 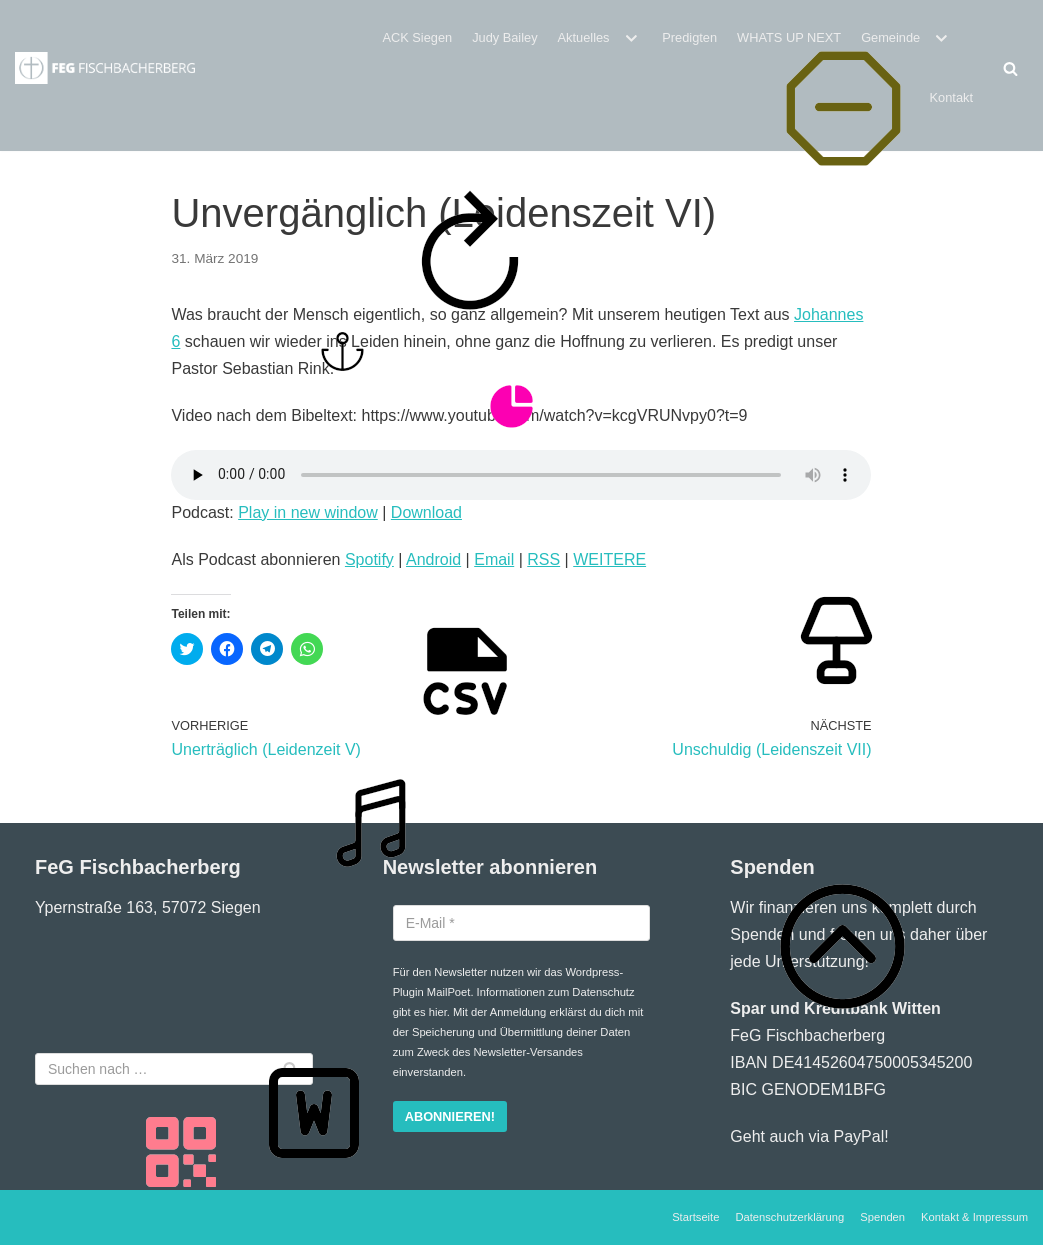 I want to click on refresh the current page or content, so click(x=470, y=251).